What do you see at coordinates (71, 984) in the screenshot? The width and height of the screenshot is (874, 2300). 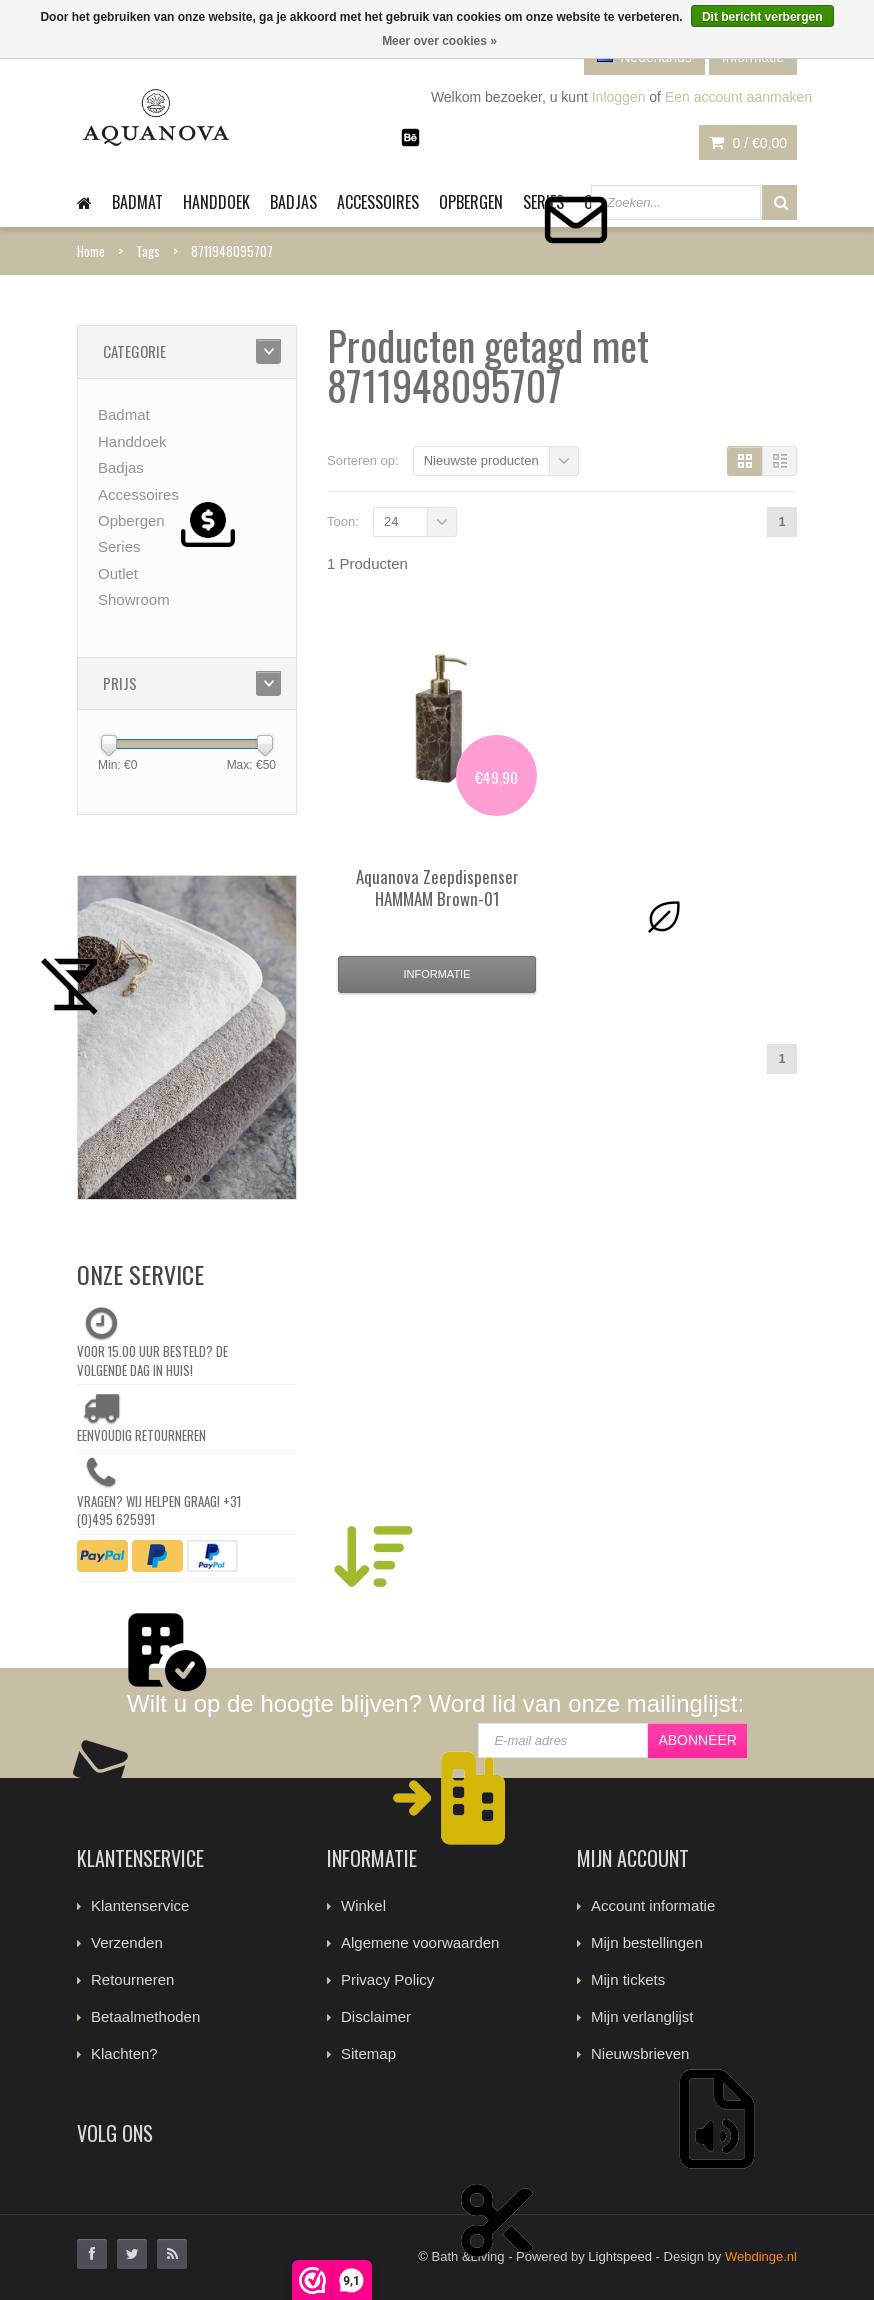 I see `indicates alcohol-free zone or no drinks allowed` at bounding box center [71, 984].